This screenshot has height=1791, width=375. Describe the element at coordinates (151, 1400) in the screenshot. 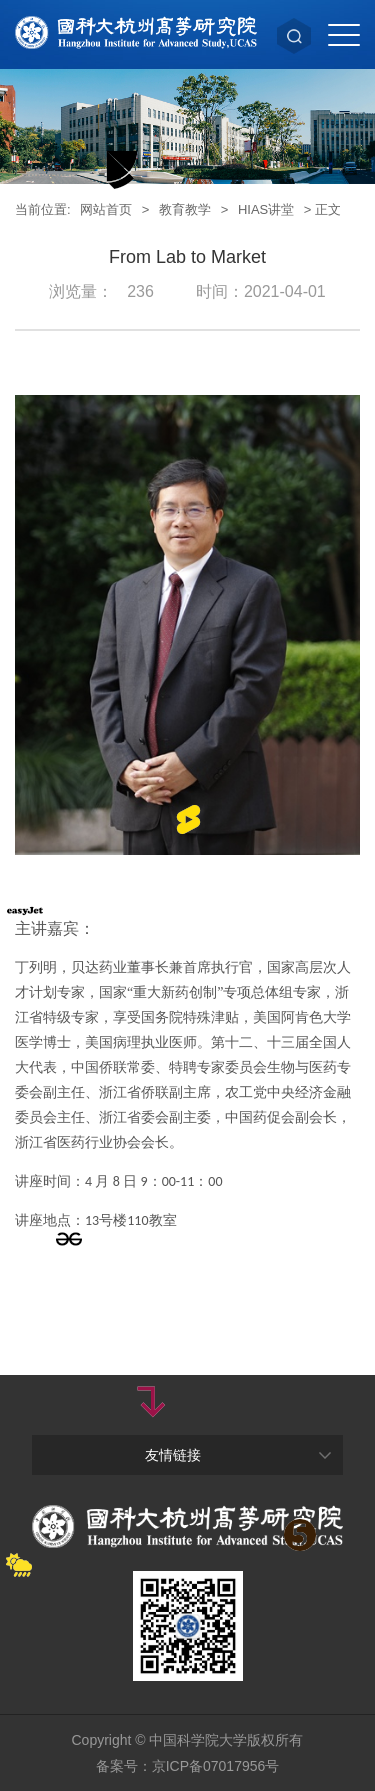

I see `indicates a right-then-down navigation path` at that location.